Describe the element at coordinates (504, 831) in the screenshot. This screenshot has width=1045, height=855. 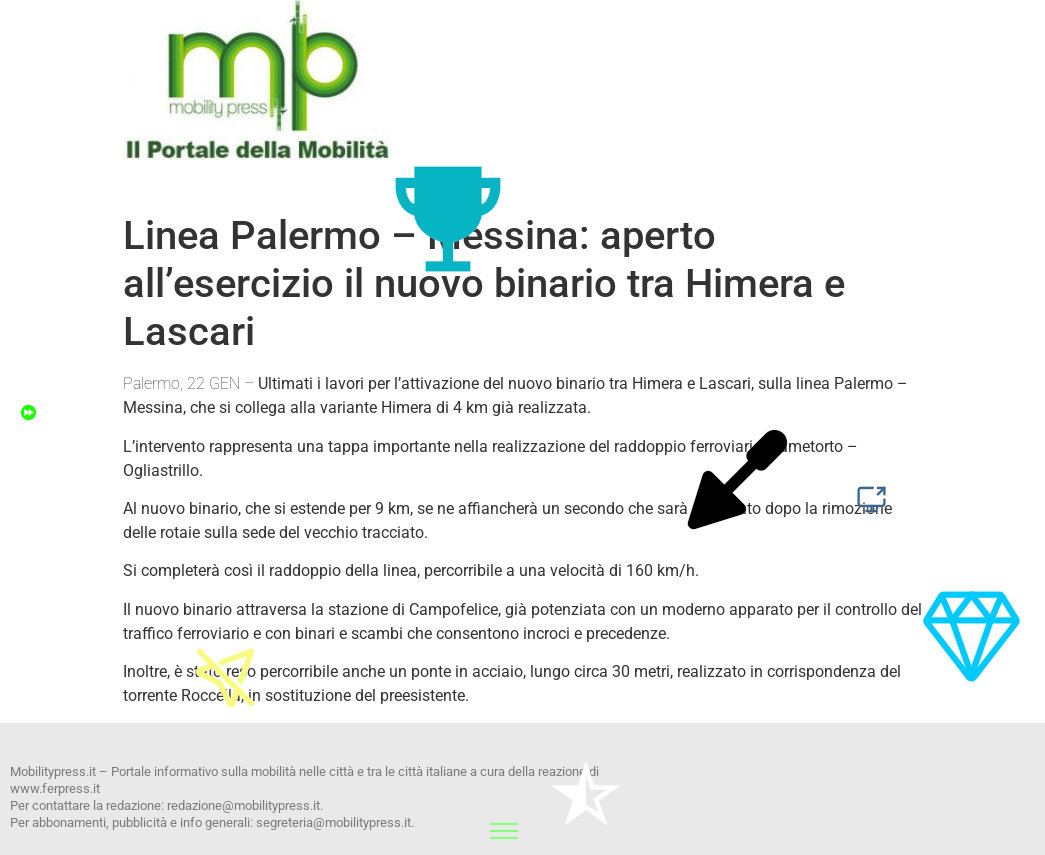
I see `open navigation menu` at that location.